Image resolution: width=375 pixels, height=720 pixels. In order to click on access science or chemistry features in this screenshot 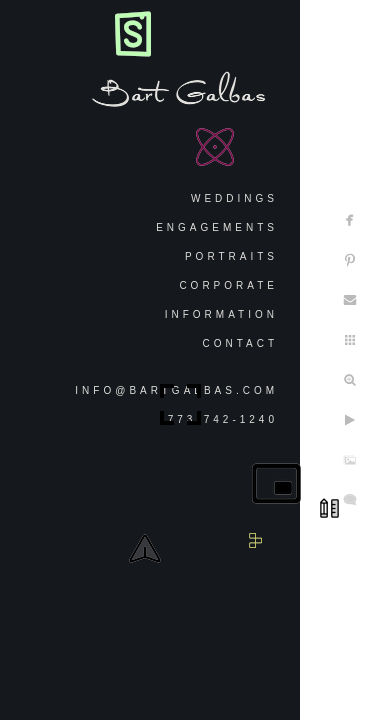, I will do `click(215, 147)`.